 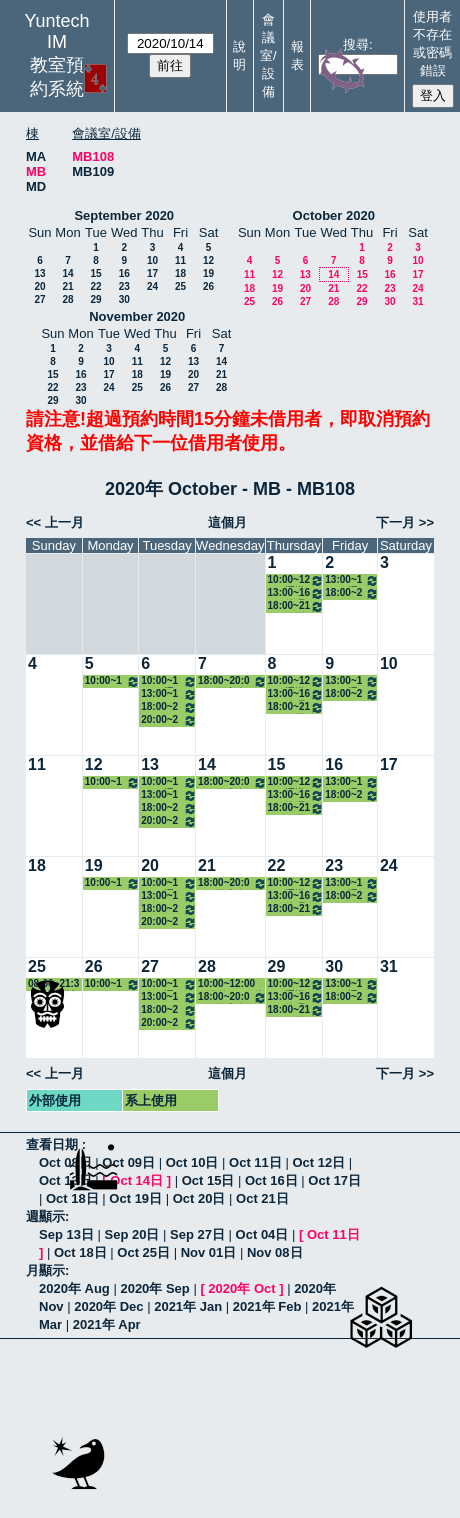 What do you see at coordinates (93, 1166) in the screenshot?
I see `access surfing or water sports activities` at bounding box center [93, 1166].